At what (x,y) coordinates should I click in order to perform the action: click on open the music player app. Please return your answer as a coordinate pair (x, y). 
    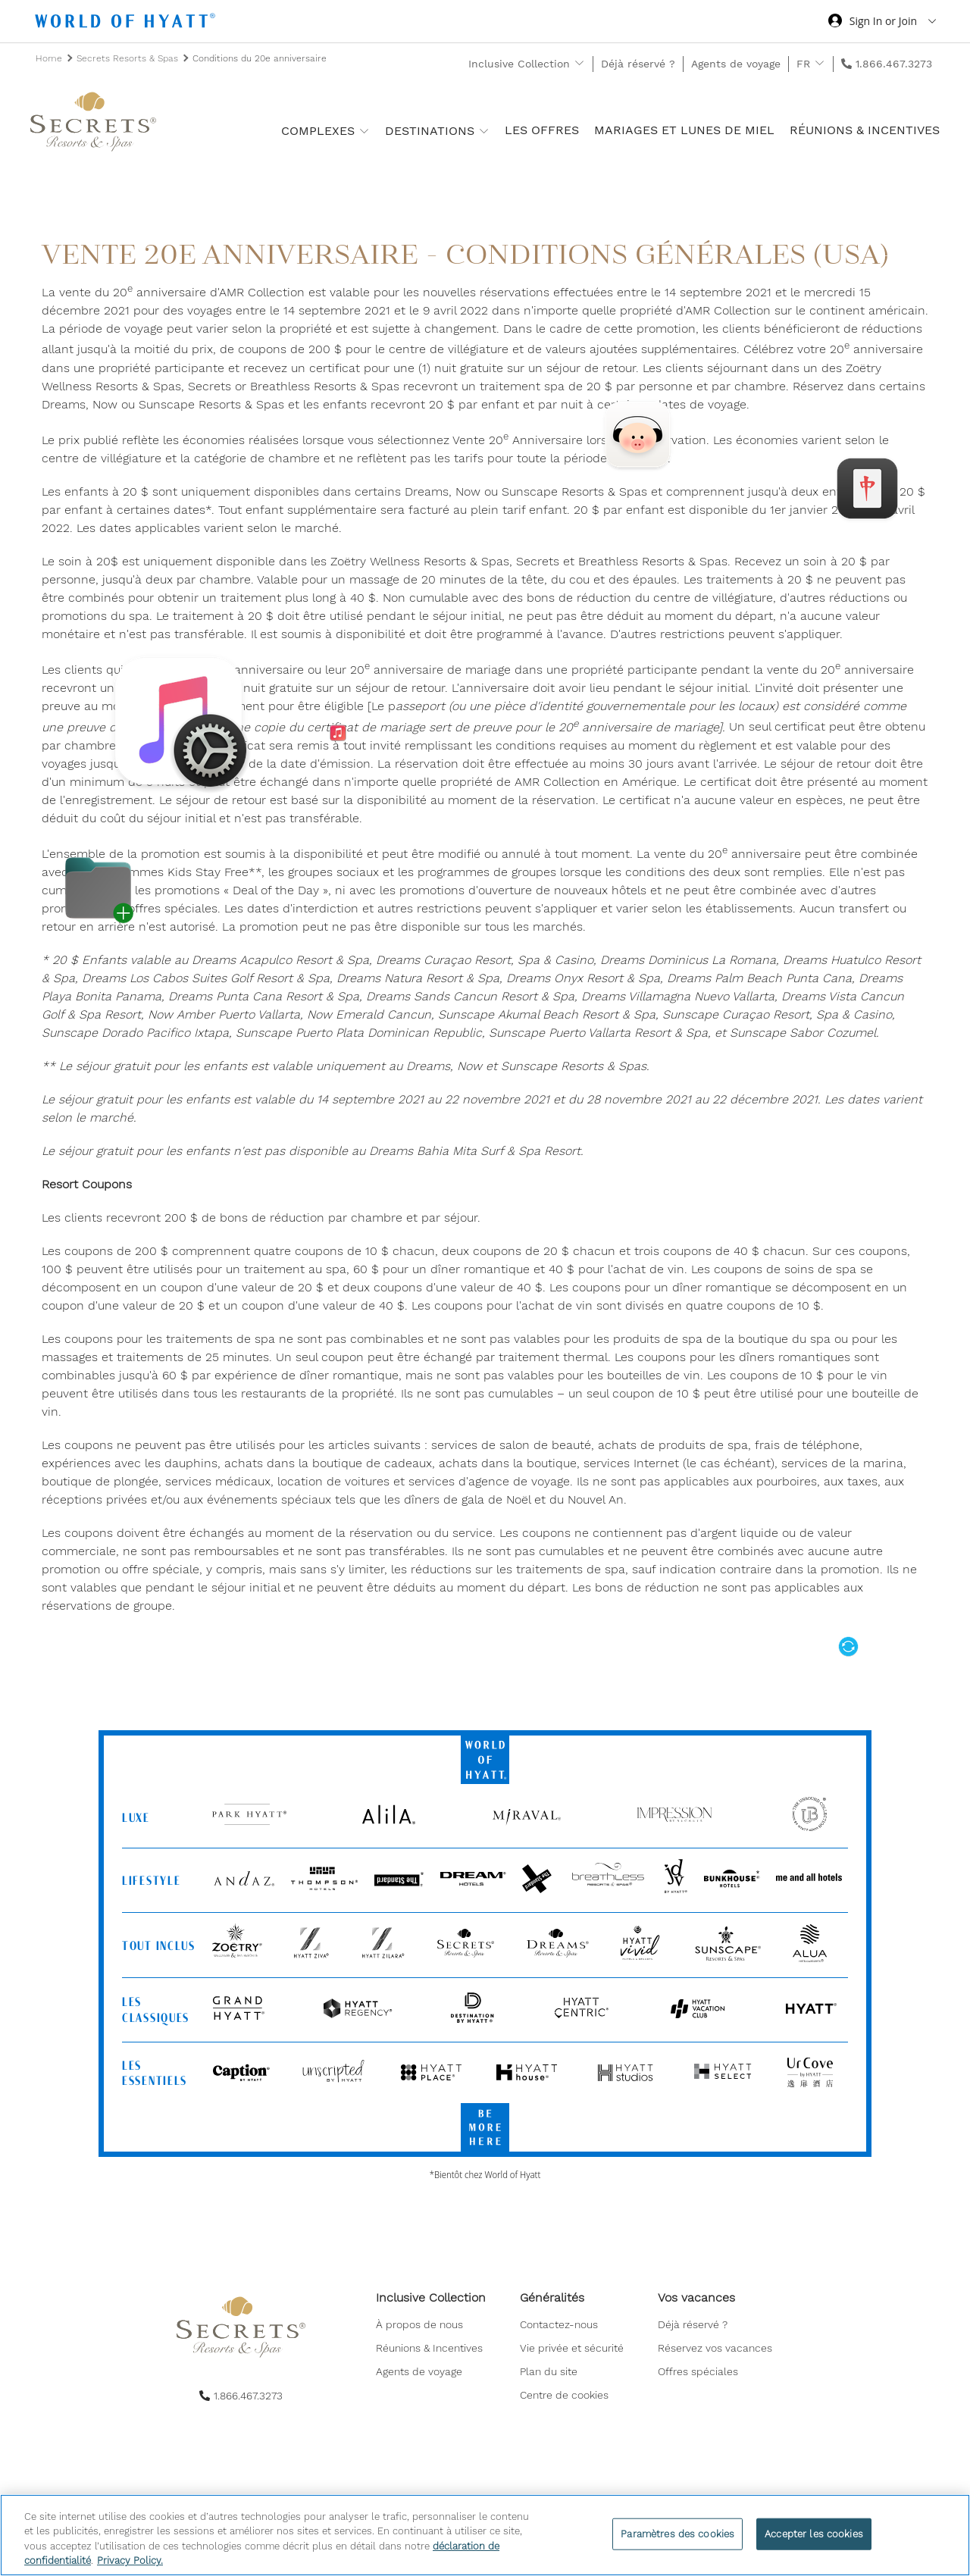
    Looking at the image, I should click on (338, 733).